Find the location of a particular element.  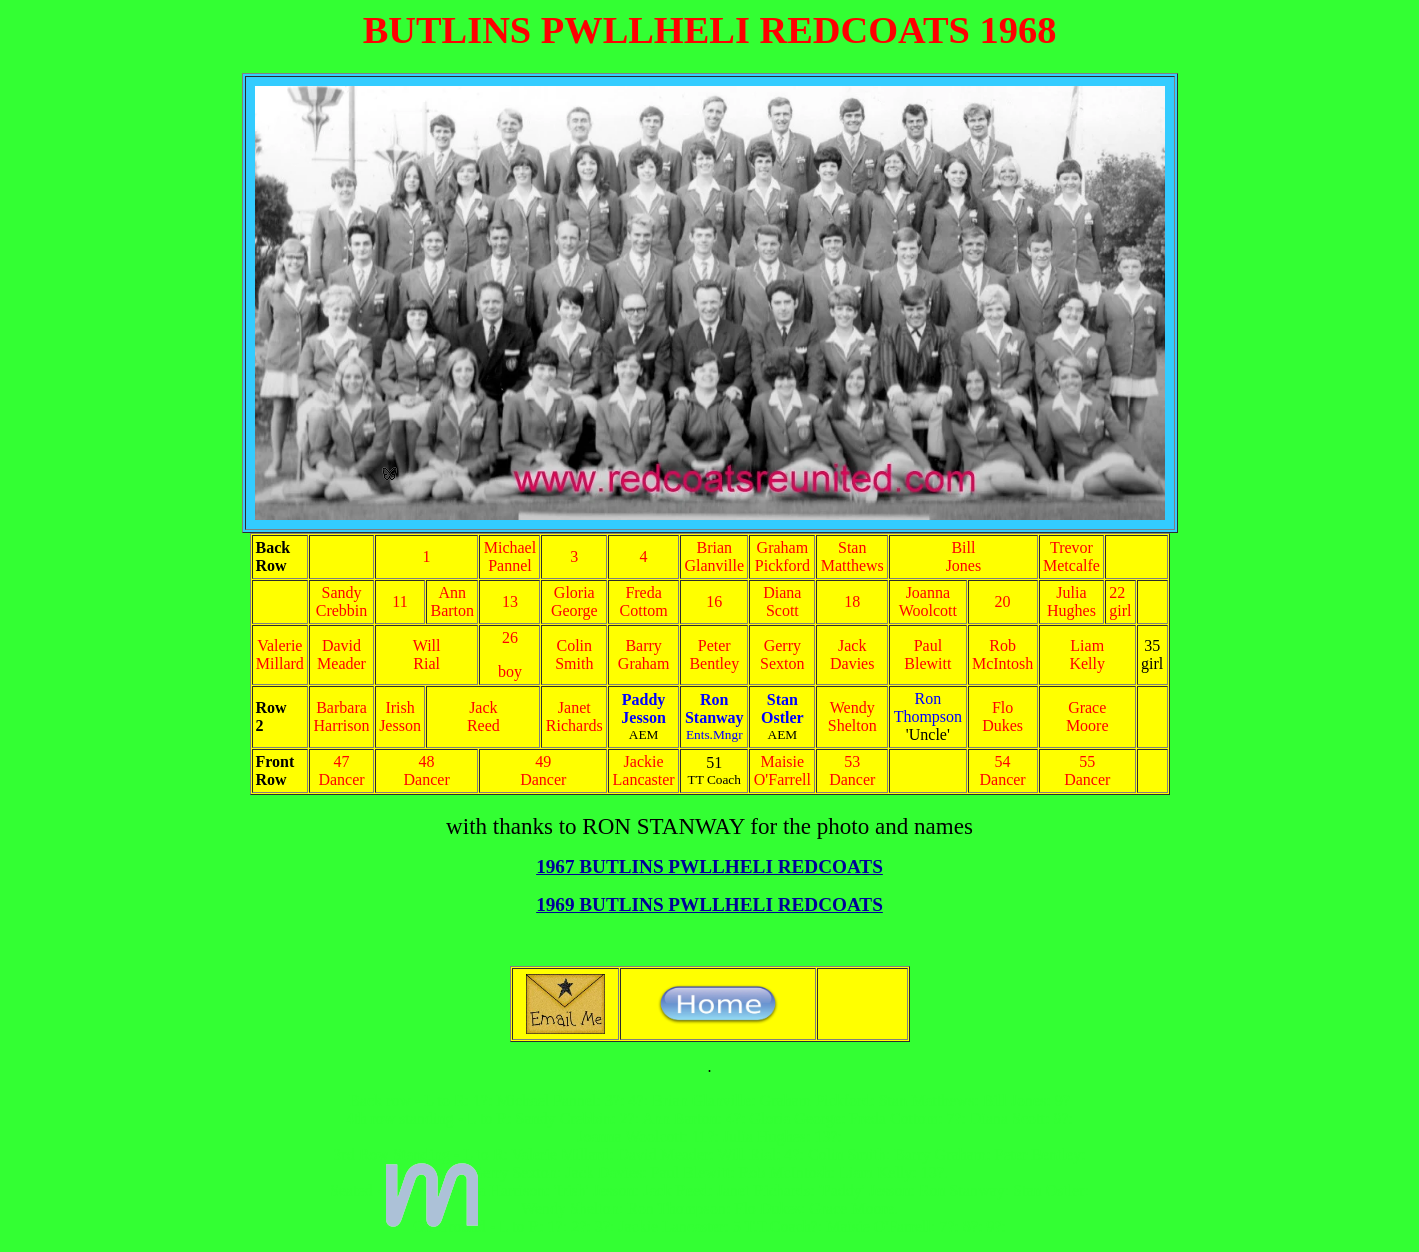

open the Mezmo app is located at coordinates (432, 1195).